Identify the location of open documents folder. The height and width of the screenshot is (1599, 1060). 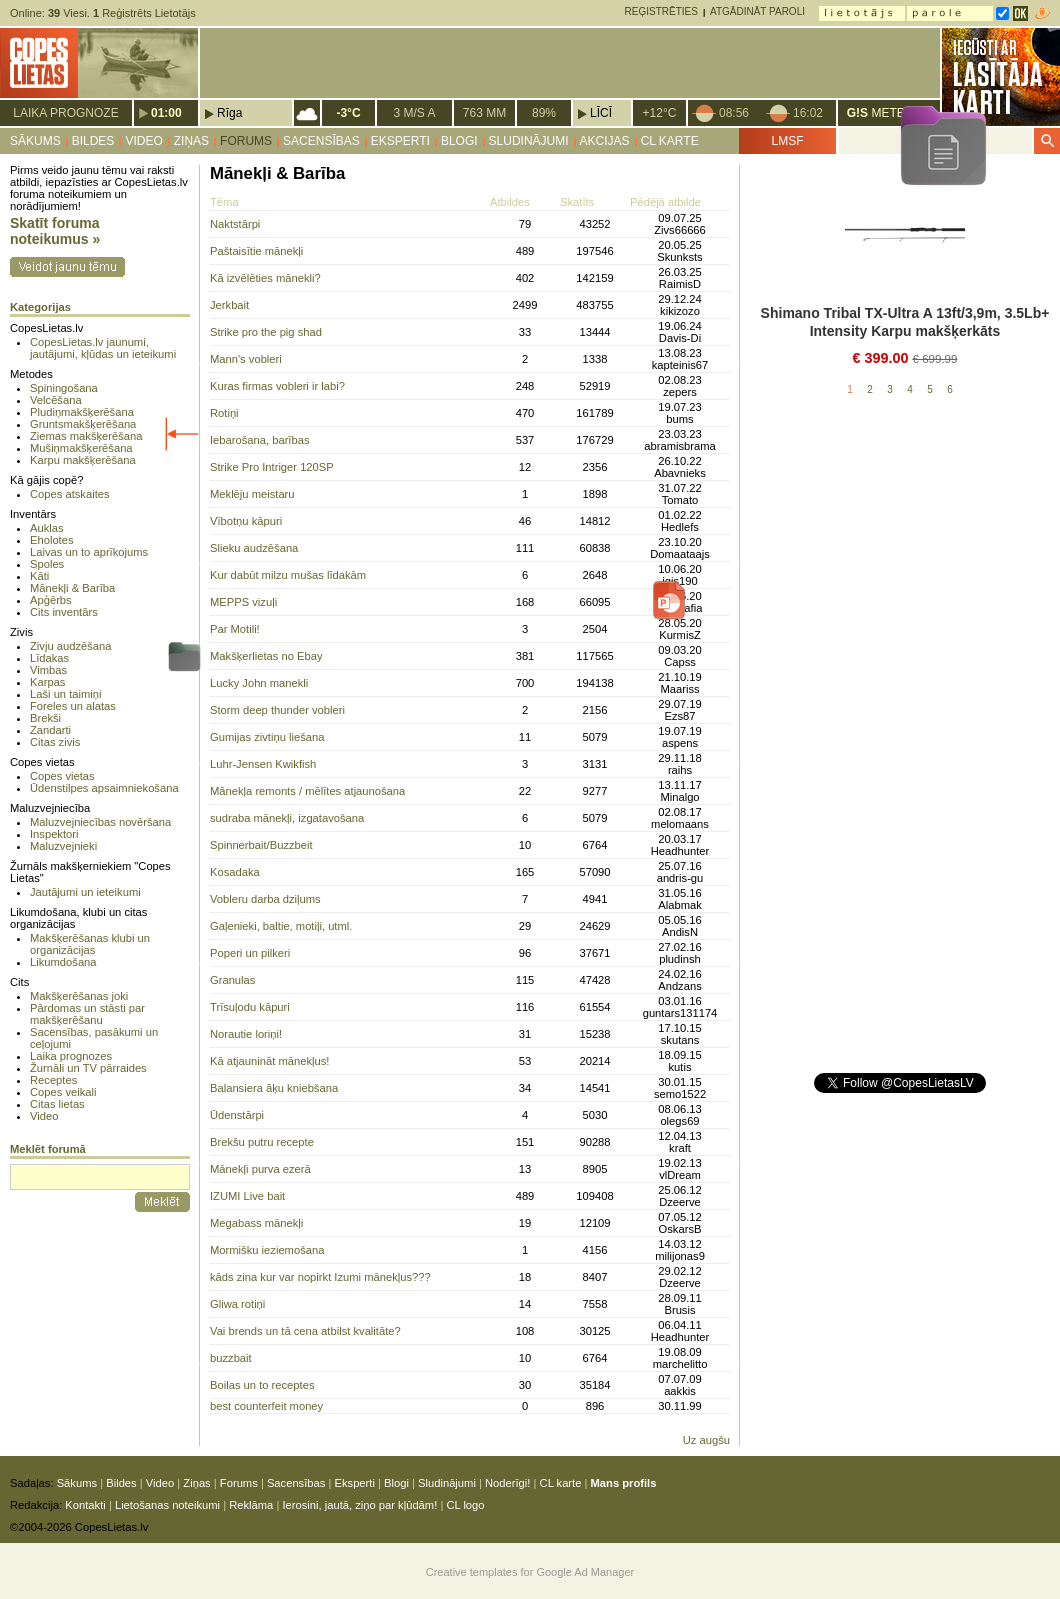
(943, 145).